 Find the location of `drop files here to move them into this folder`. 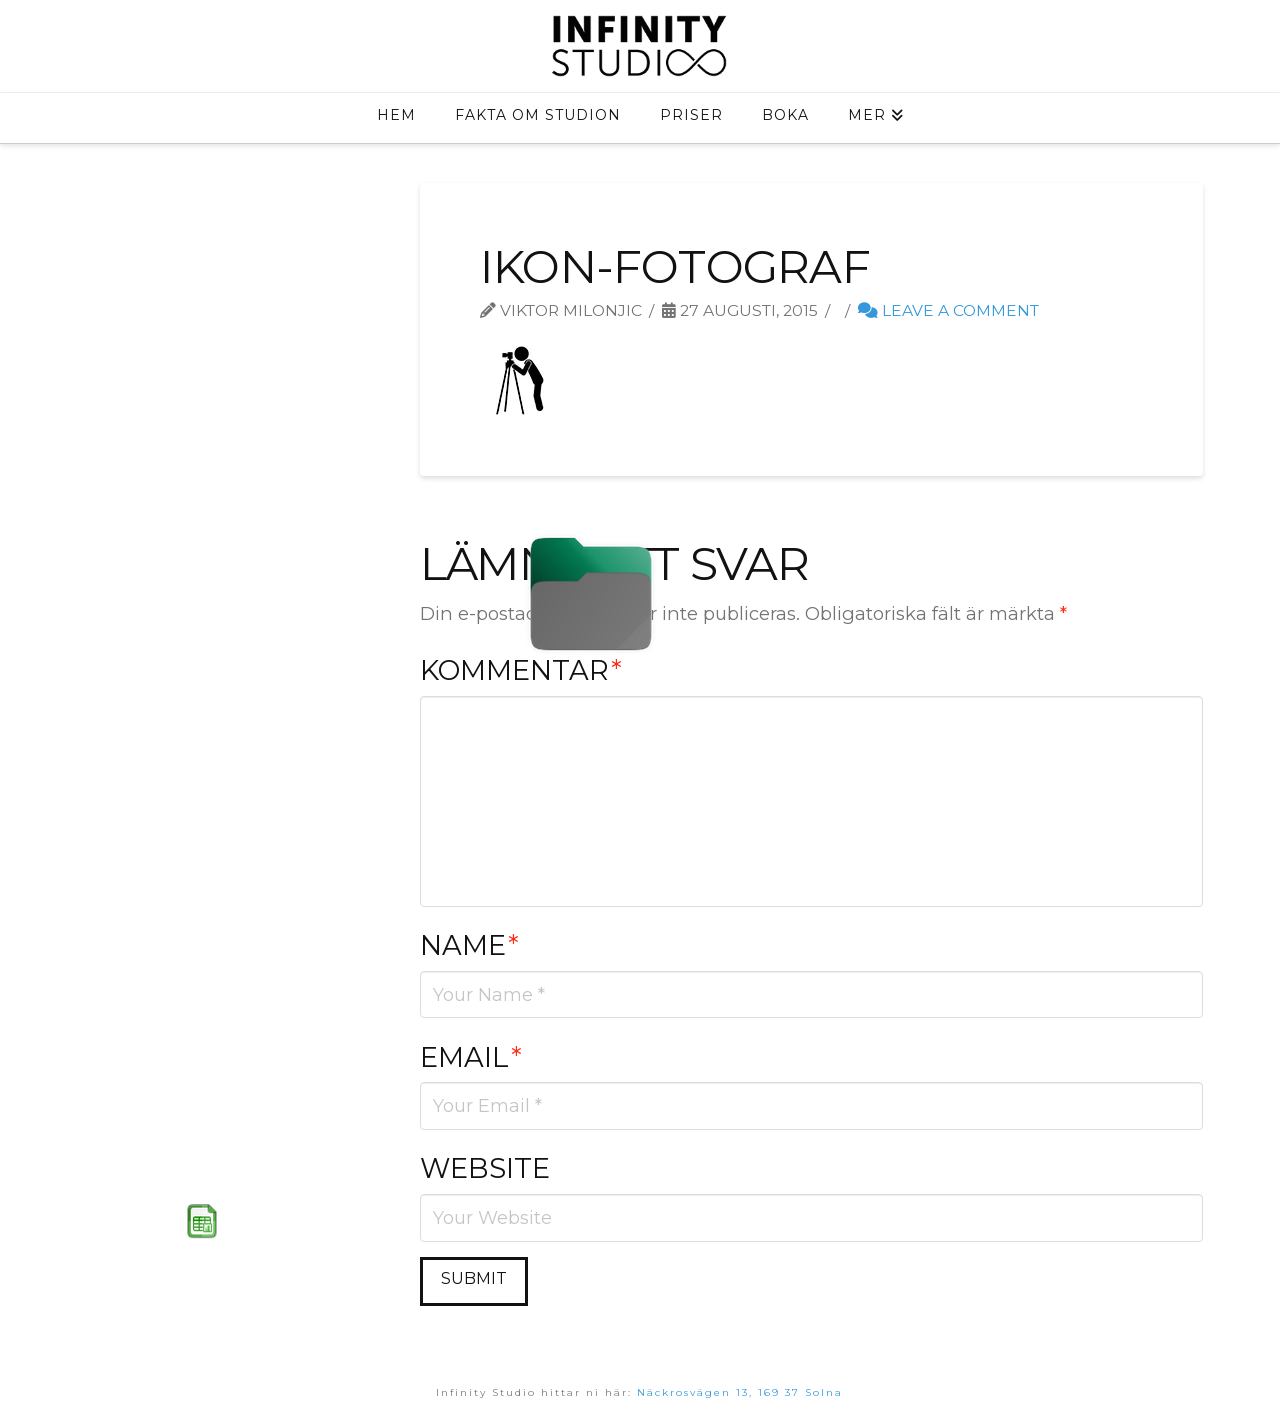

drop files here to move them into this folder is located at coordinates (591, 594).